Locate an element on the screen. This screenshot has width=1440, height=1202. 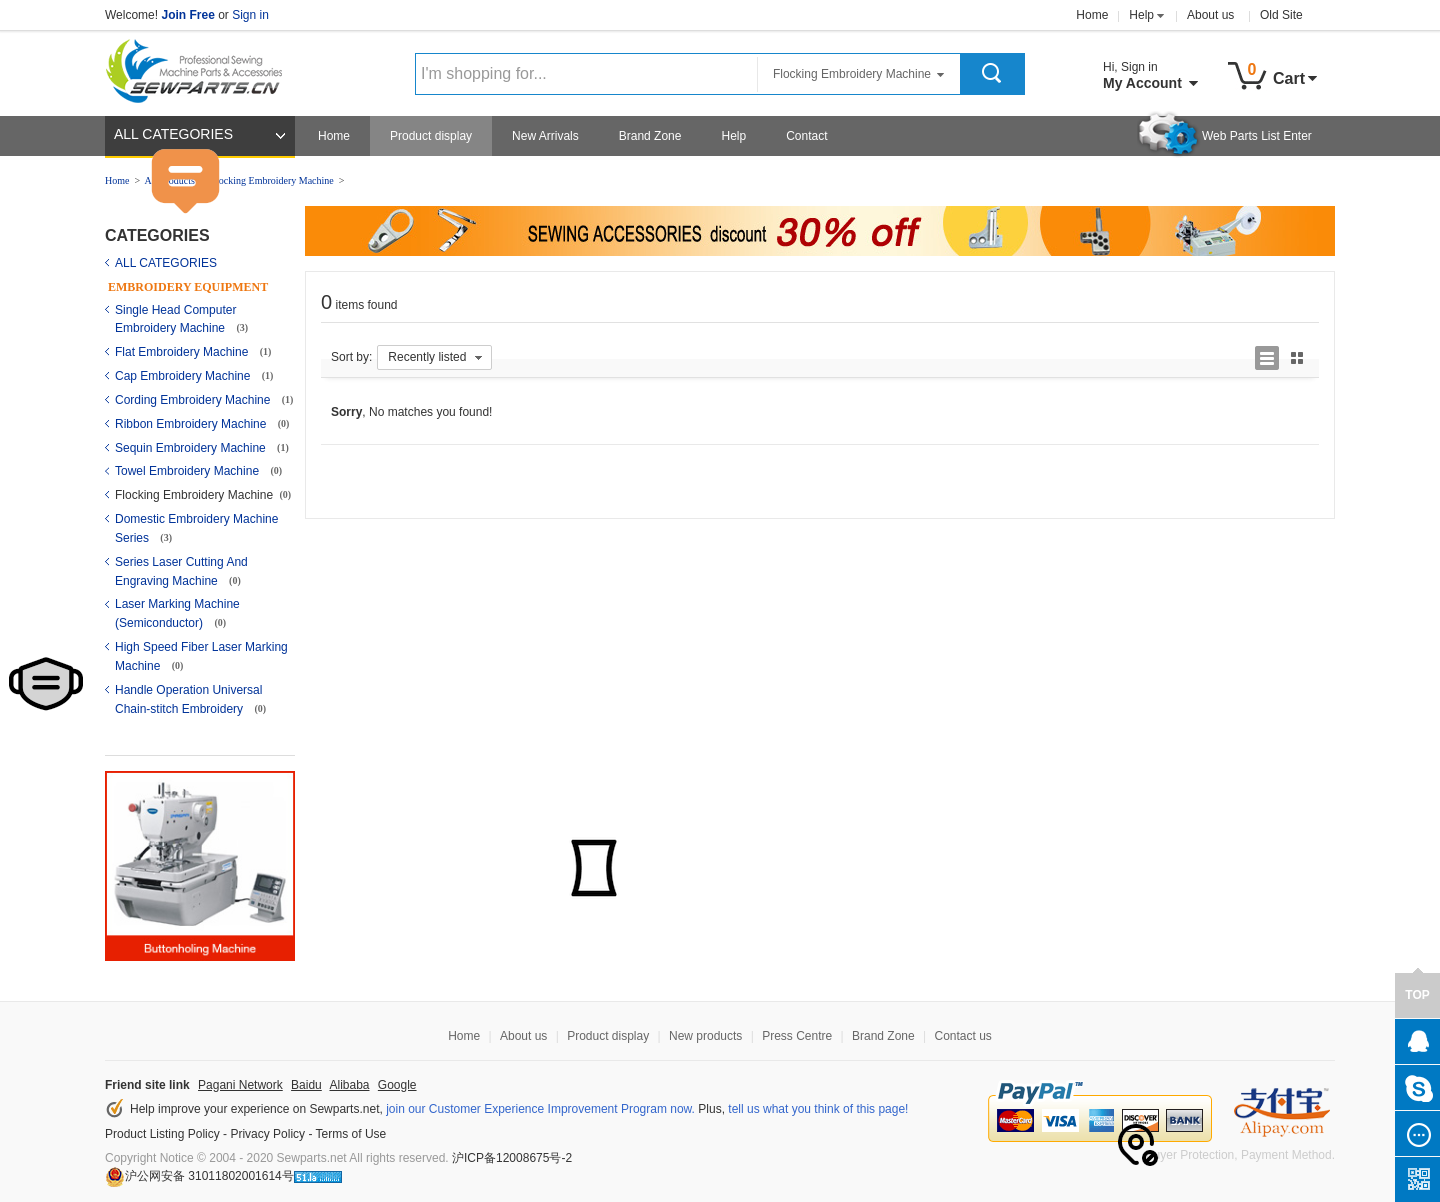
cancel or remove a location pin is located at coordinates (1136, 1144).